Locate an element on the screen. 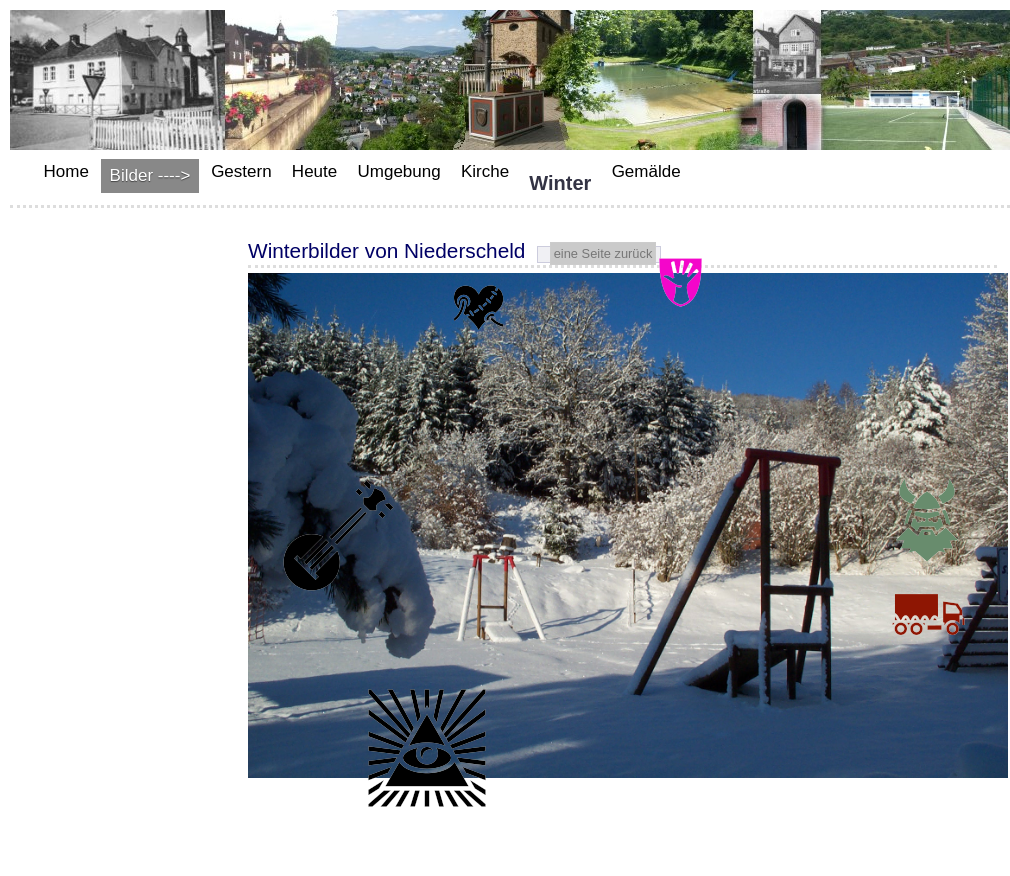  track your delivery or shipment is located at coordinates (928, 614).